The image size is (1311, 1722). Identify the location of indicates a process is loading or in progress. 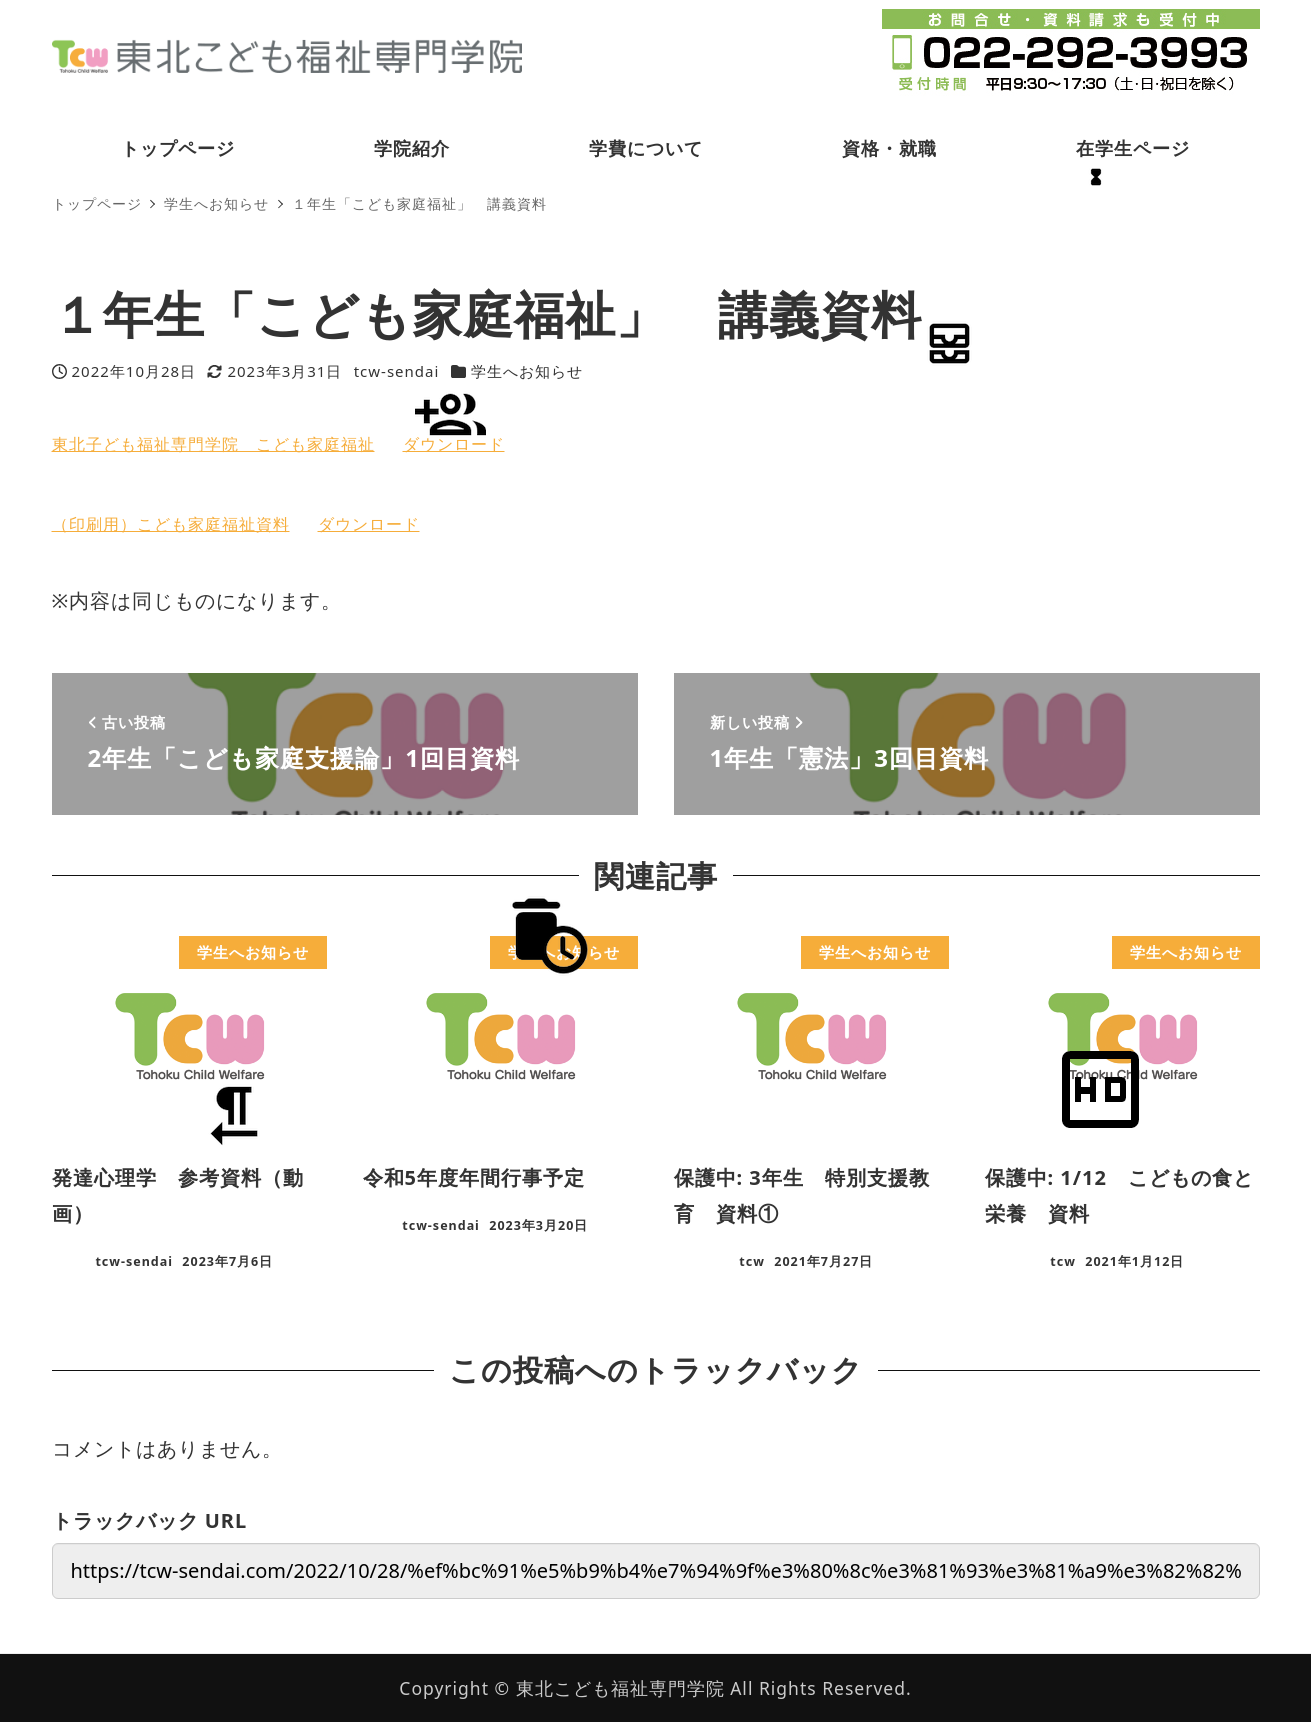
(1096, 177).